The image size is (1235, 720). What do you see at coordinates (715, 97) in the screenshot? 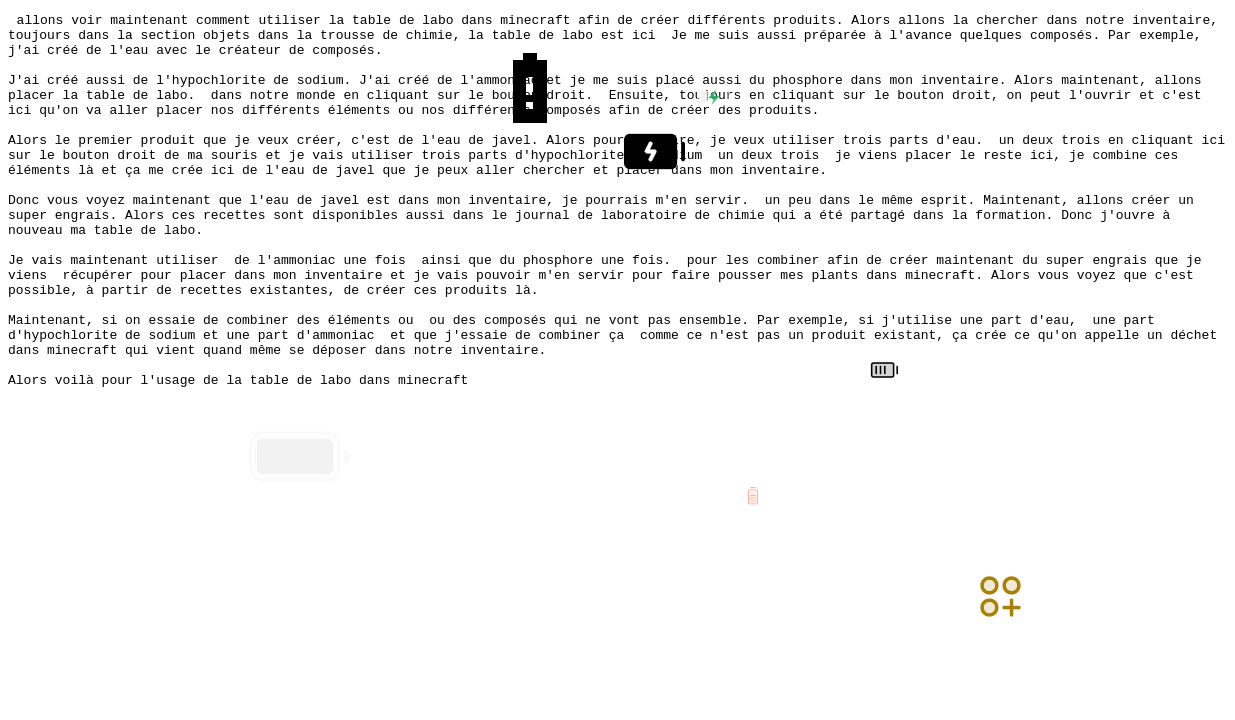
I see `indicates battery is charging at 20% capacity` at bounding box center [715, 97].